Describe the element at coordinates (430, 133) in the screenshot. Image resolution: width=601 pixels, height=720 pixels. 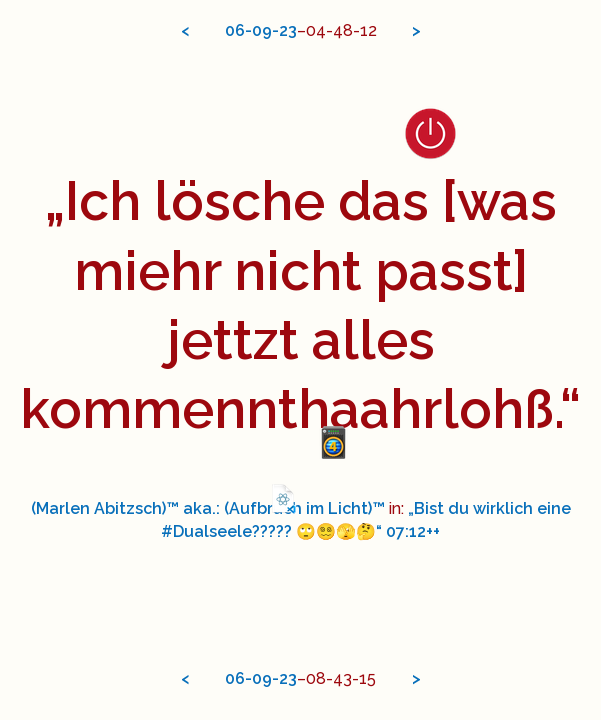
I see `shut down or power off the system` at that location.